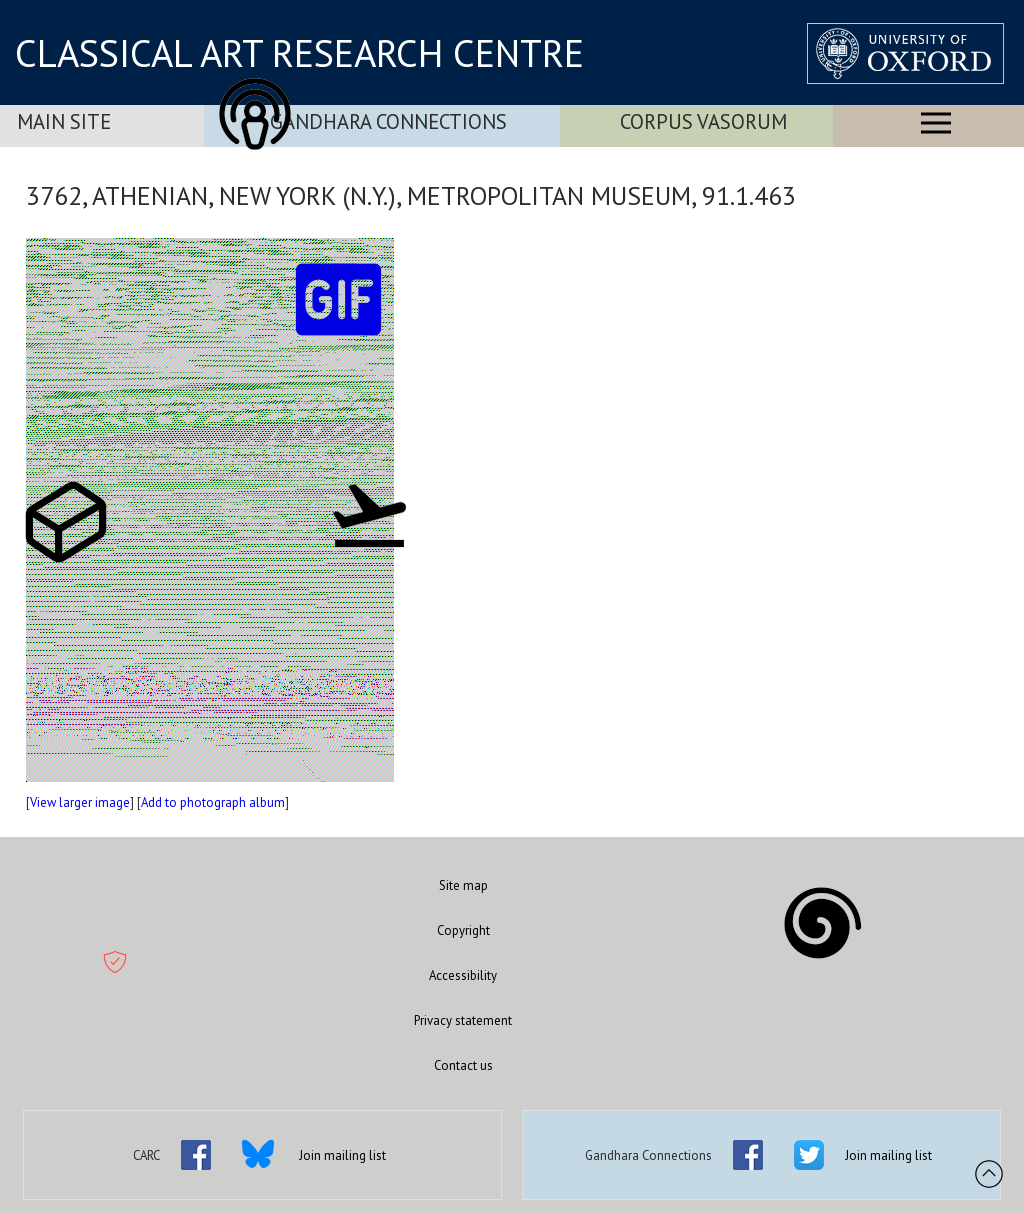  I want to click on view flight departure information, so click(369, 514).